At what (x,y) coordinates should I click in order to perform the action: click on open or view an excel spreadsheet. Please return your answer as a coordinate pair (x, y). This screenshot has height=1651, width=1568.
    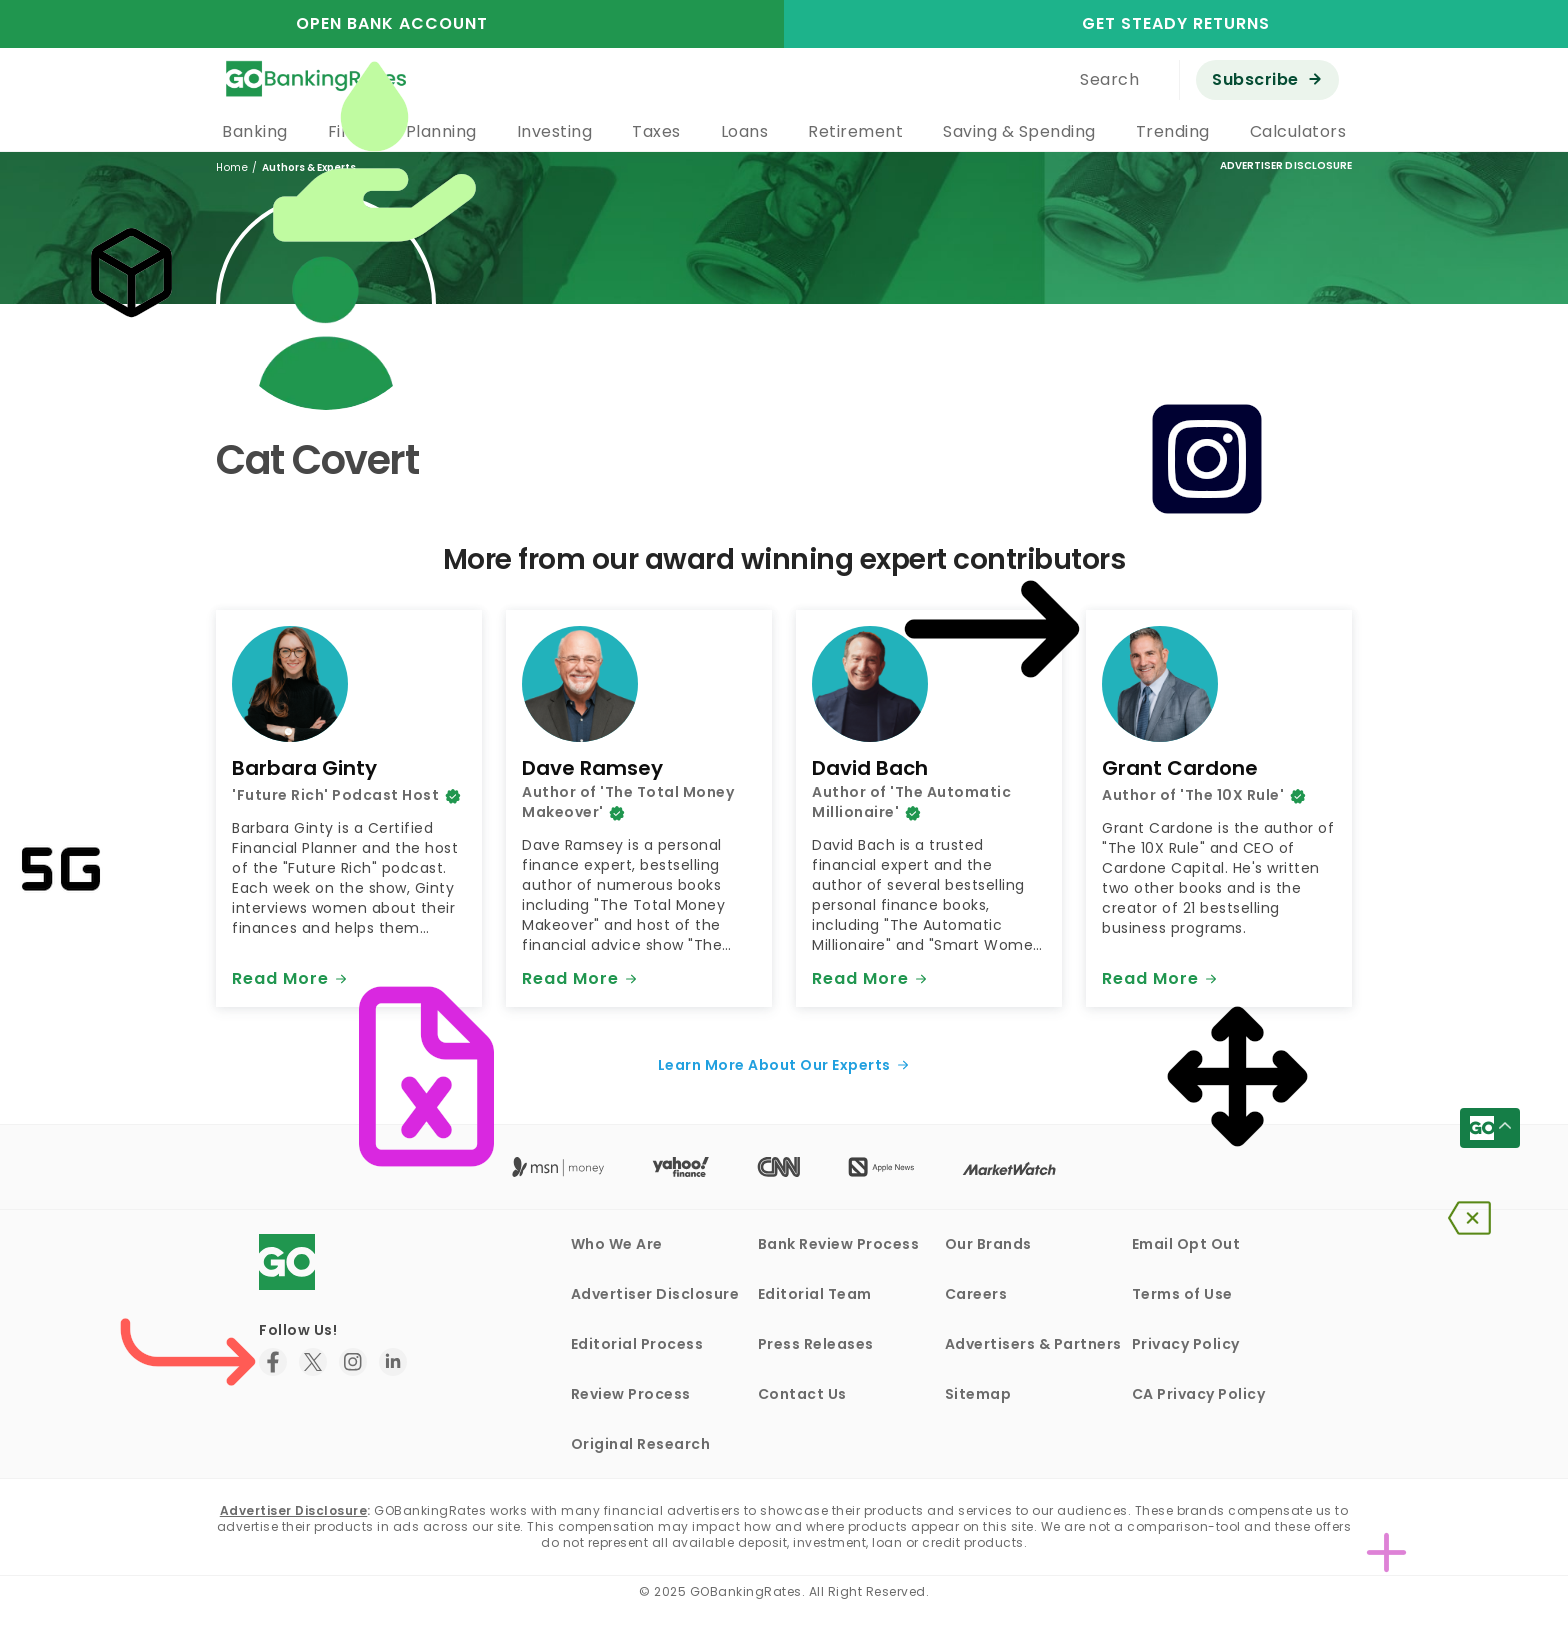
    Looking at the image, I should click on (426, 1076).